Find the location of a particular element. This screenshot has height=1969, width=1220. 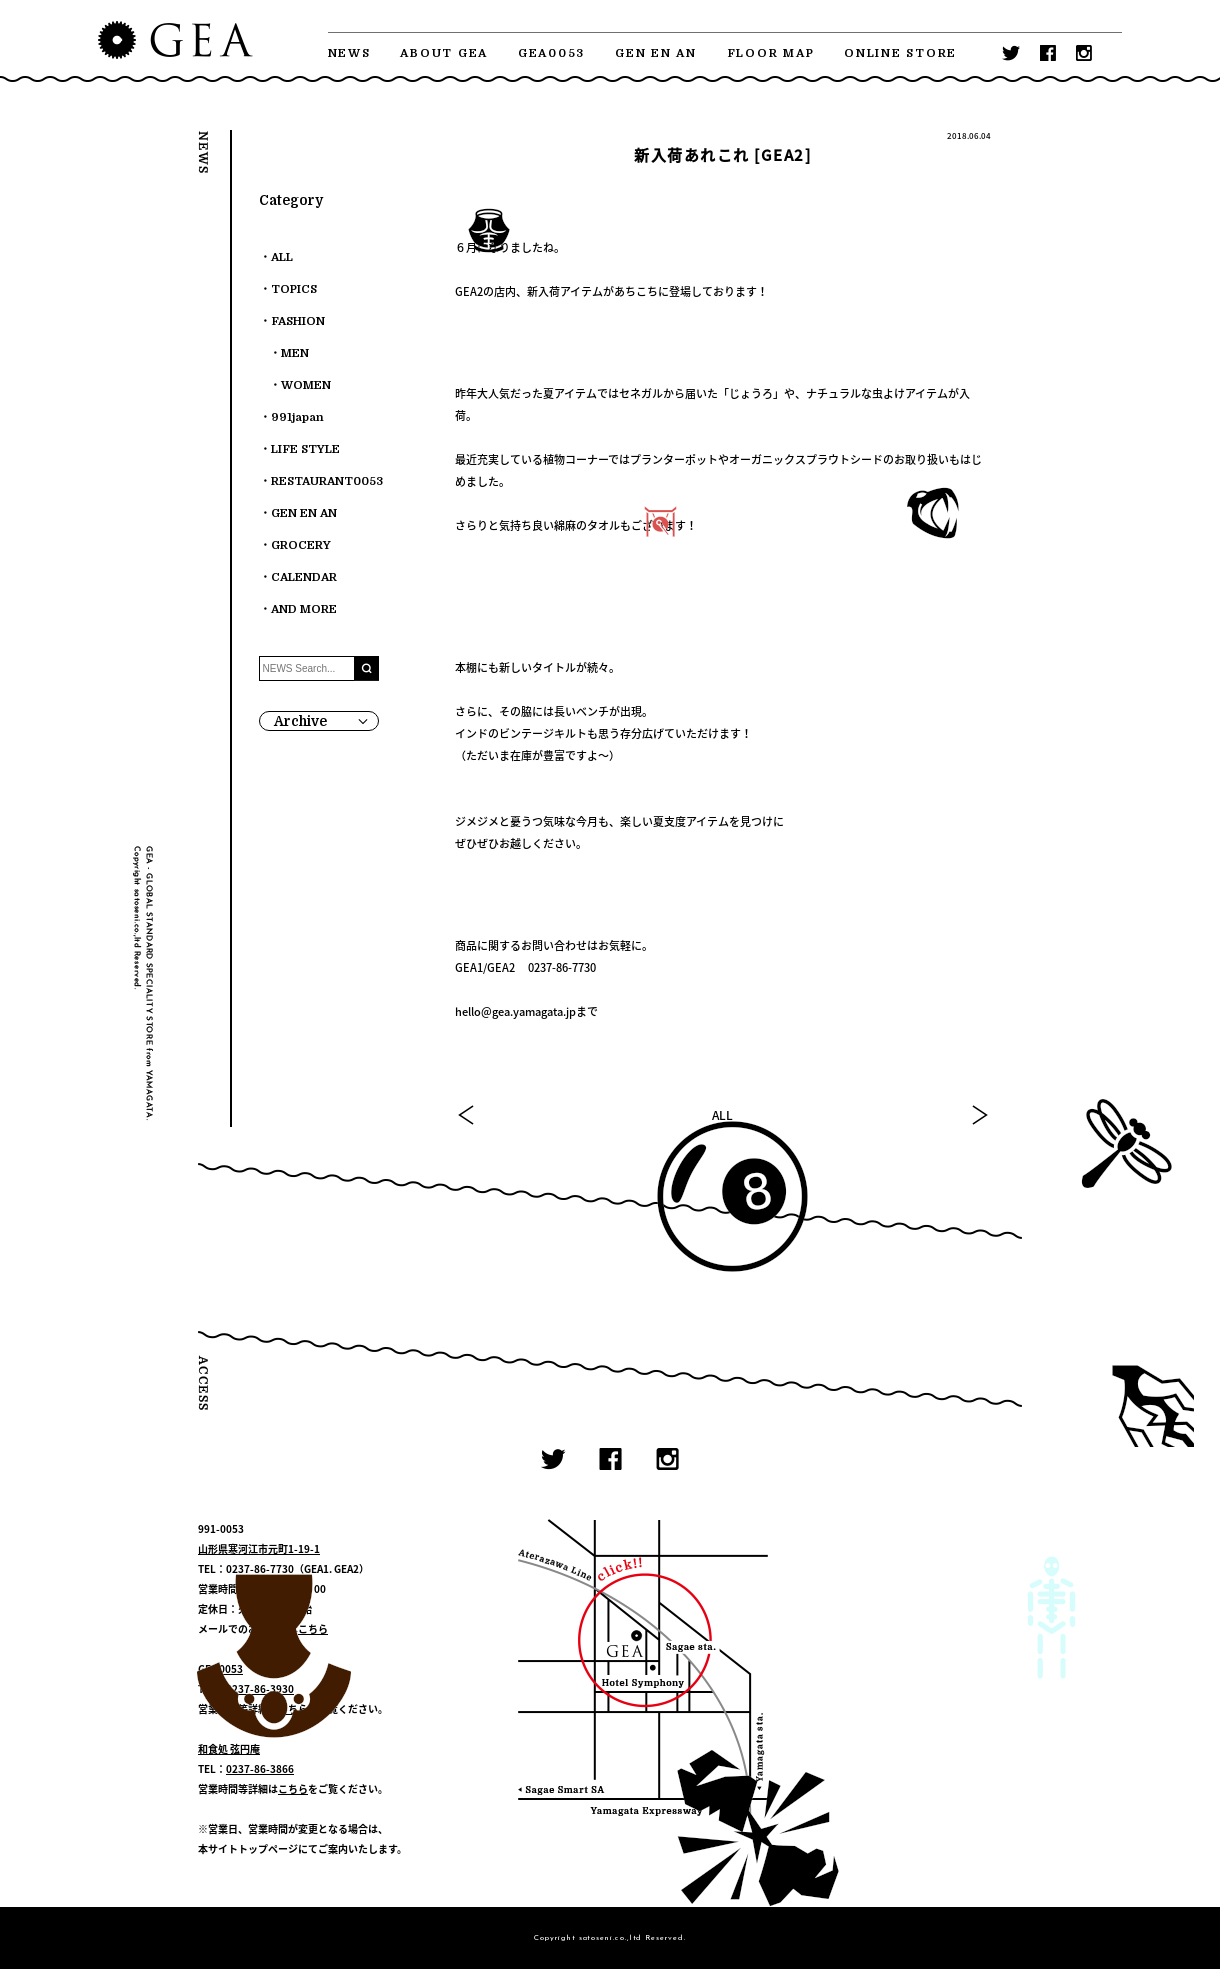

view jewelry or accessories collection is located at coordinates (274, 1656).